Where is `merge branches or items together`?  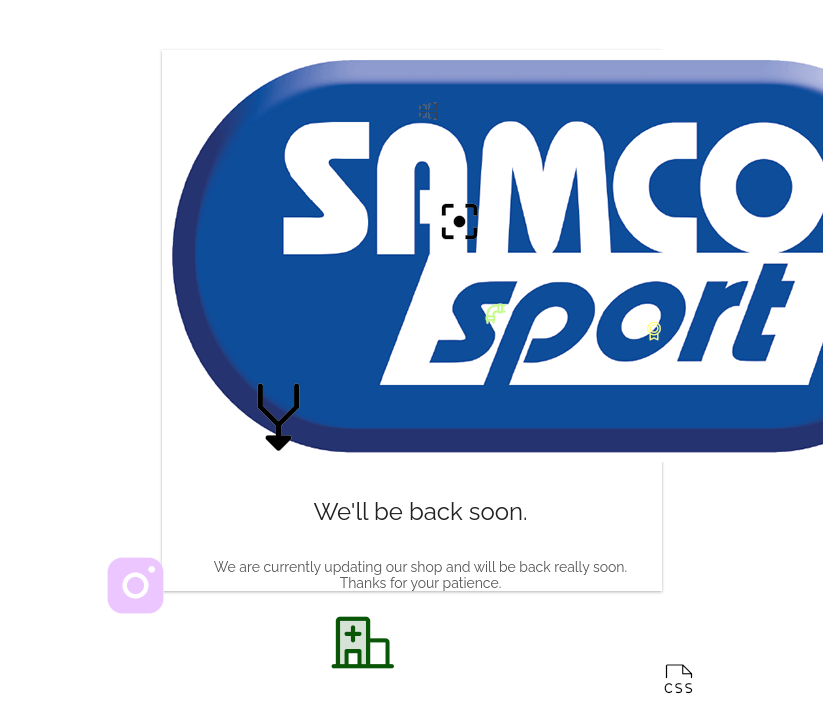
merge branches or items together is located at coordinates (278, 414).